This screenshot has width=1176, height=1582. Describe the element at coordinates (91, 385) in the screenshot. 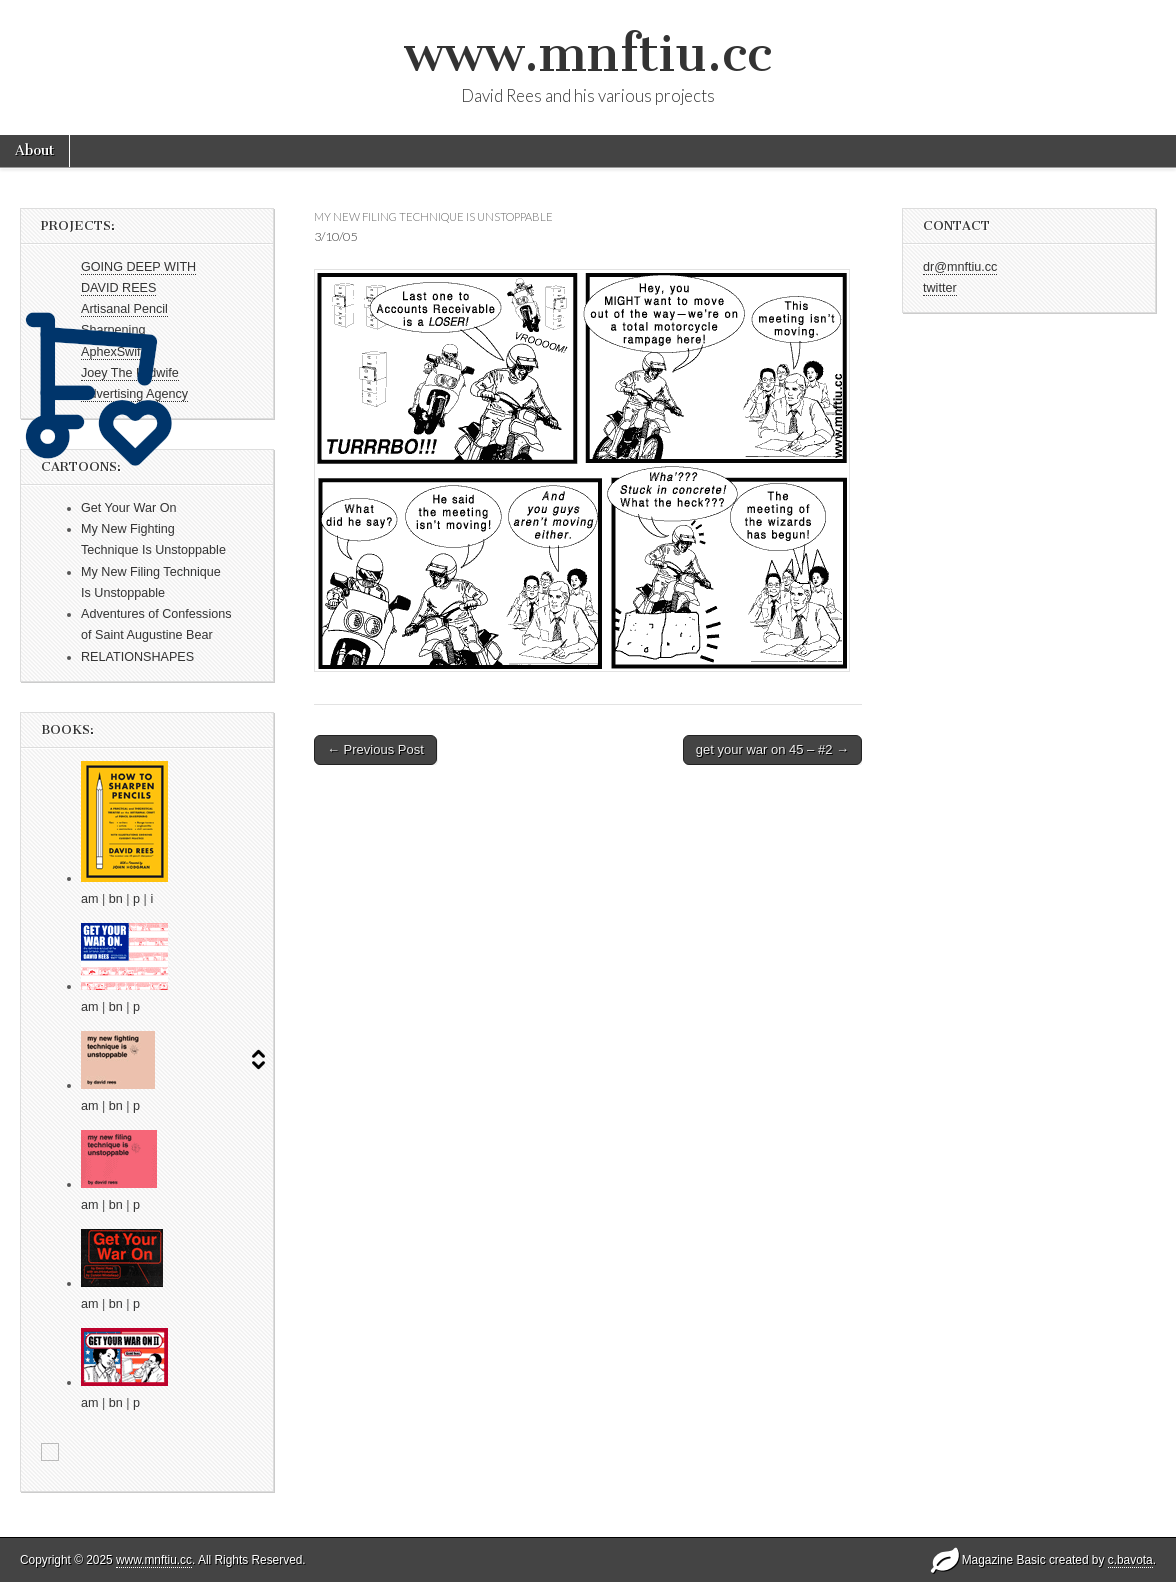

I see `view your wishlist or saved items` at that location.